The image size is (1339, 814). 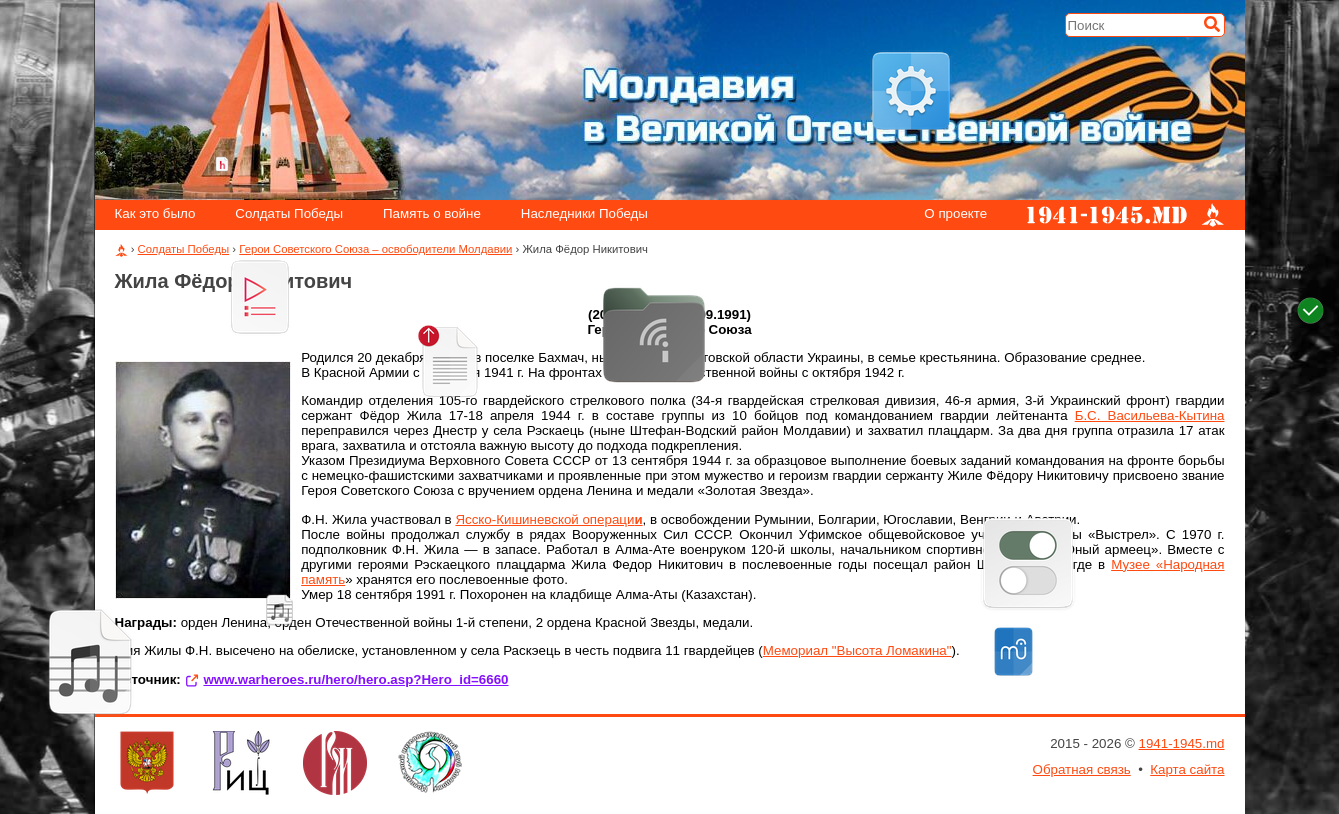 What do you see at coordinates (260, 297) in the screenshot?
I see `audio playlist file (.scpls format)` at bounding box center [260, 297].